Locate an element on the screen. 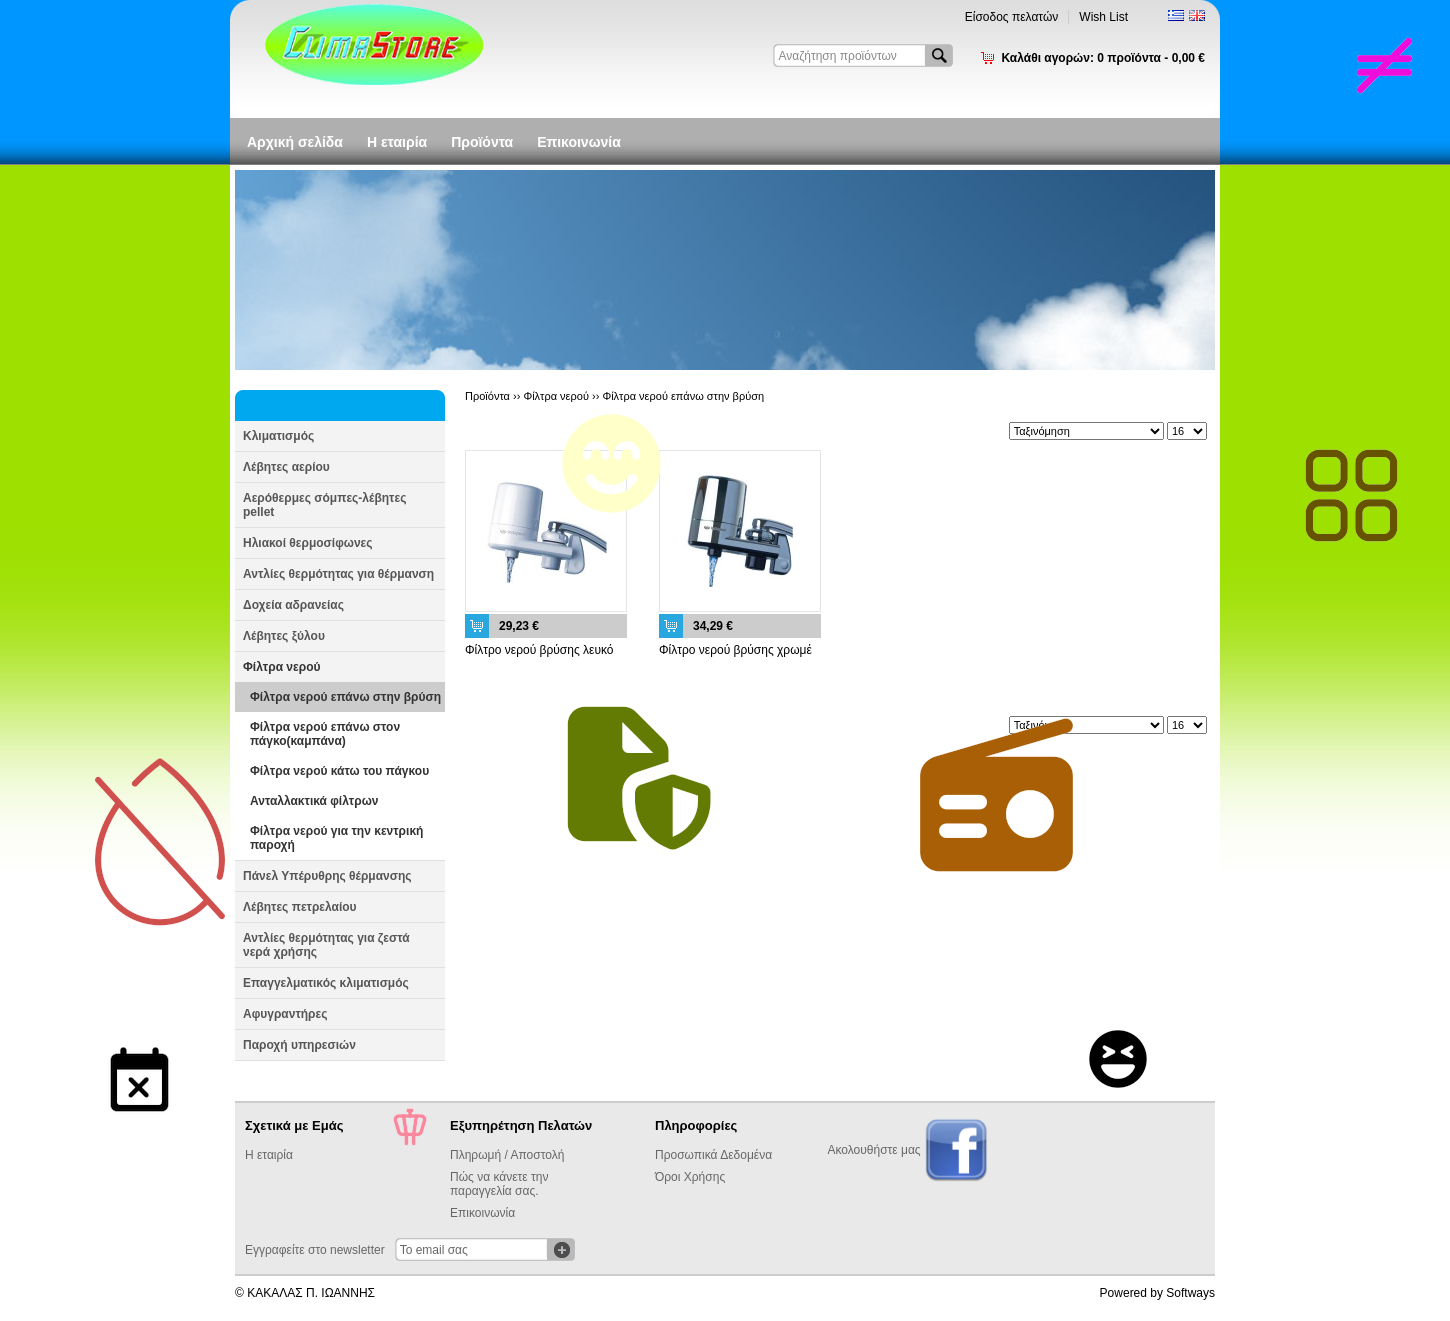  react with laughter to a post or message is located at coordinates (1118, 1059).